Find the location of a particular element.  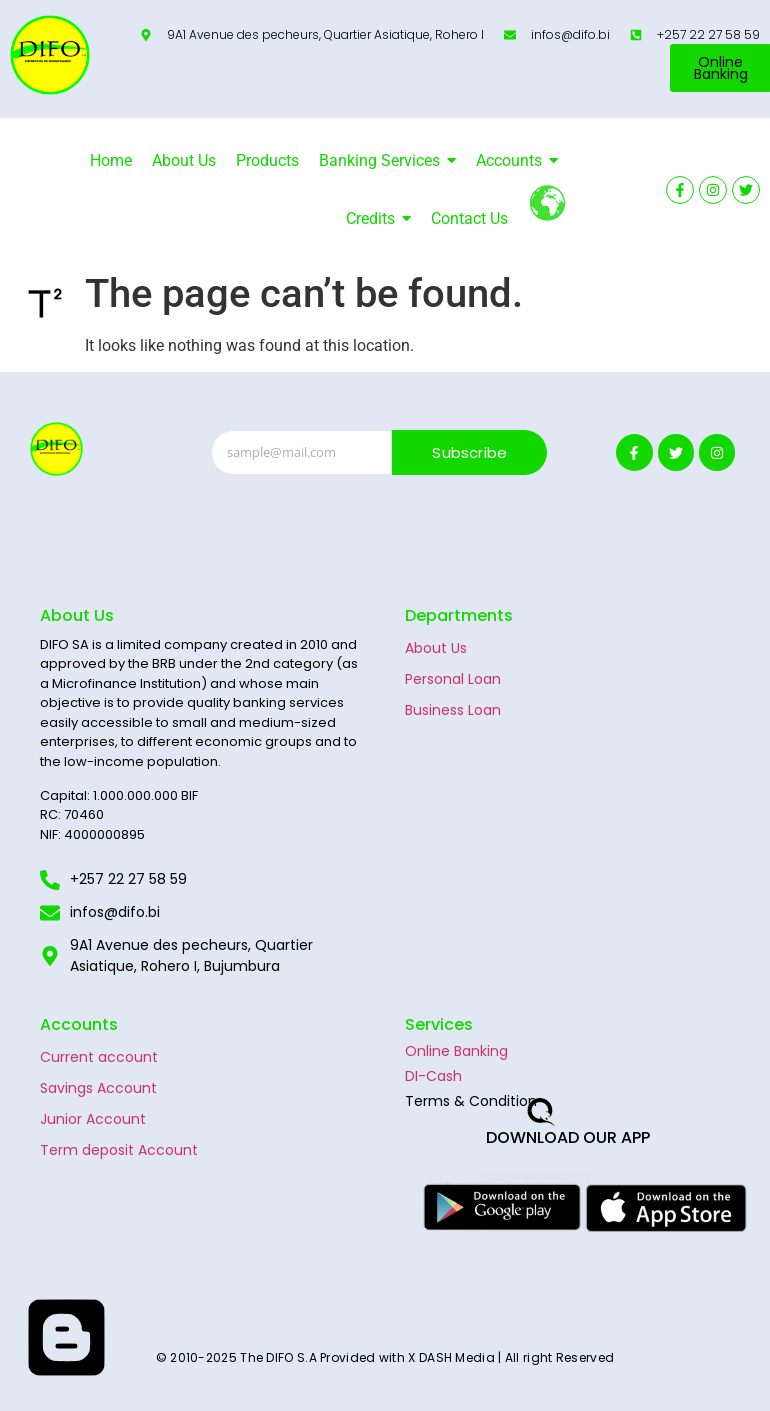

access Qiwi payment services is located at coordinates (541, 1112).